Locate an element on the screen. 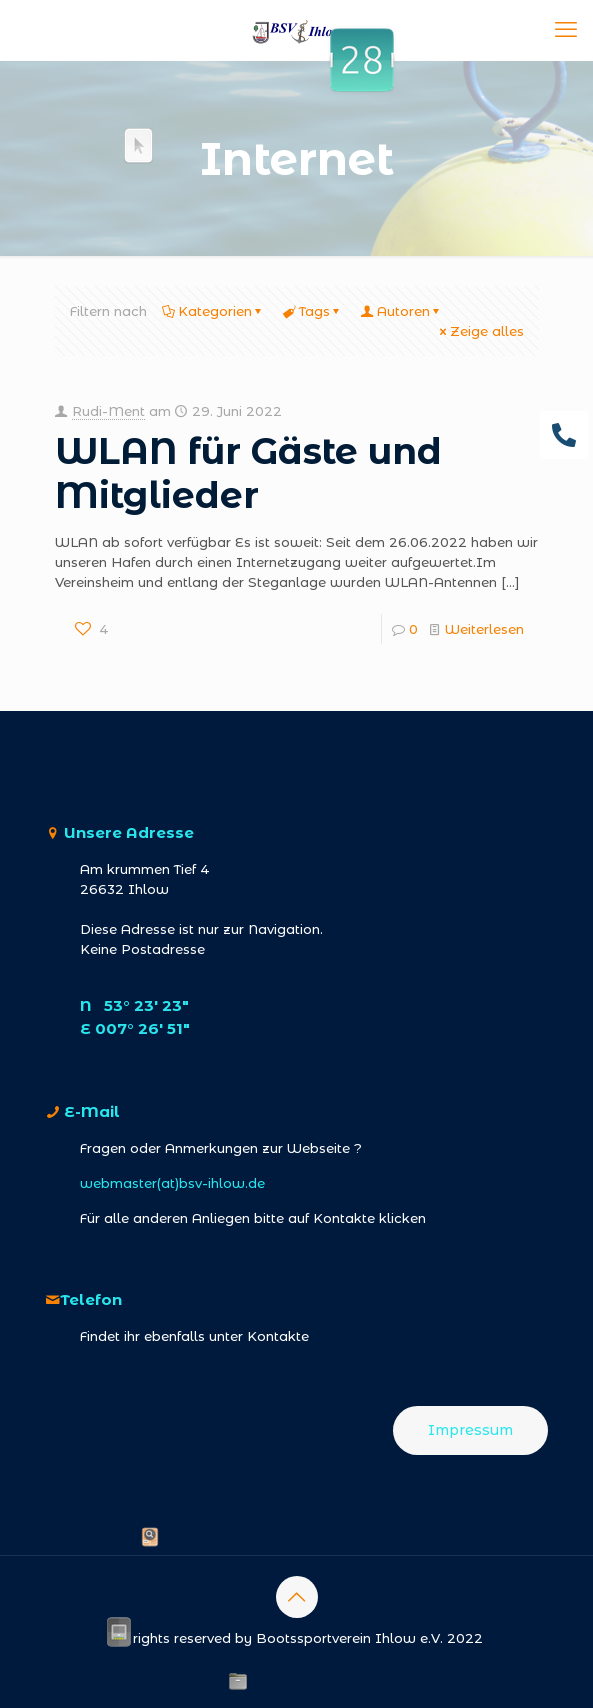  resolving package dependencies is located at coordinates (150, 1537).